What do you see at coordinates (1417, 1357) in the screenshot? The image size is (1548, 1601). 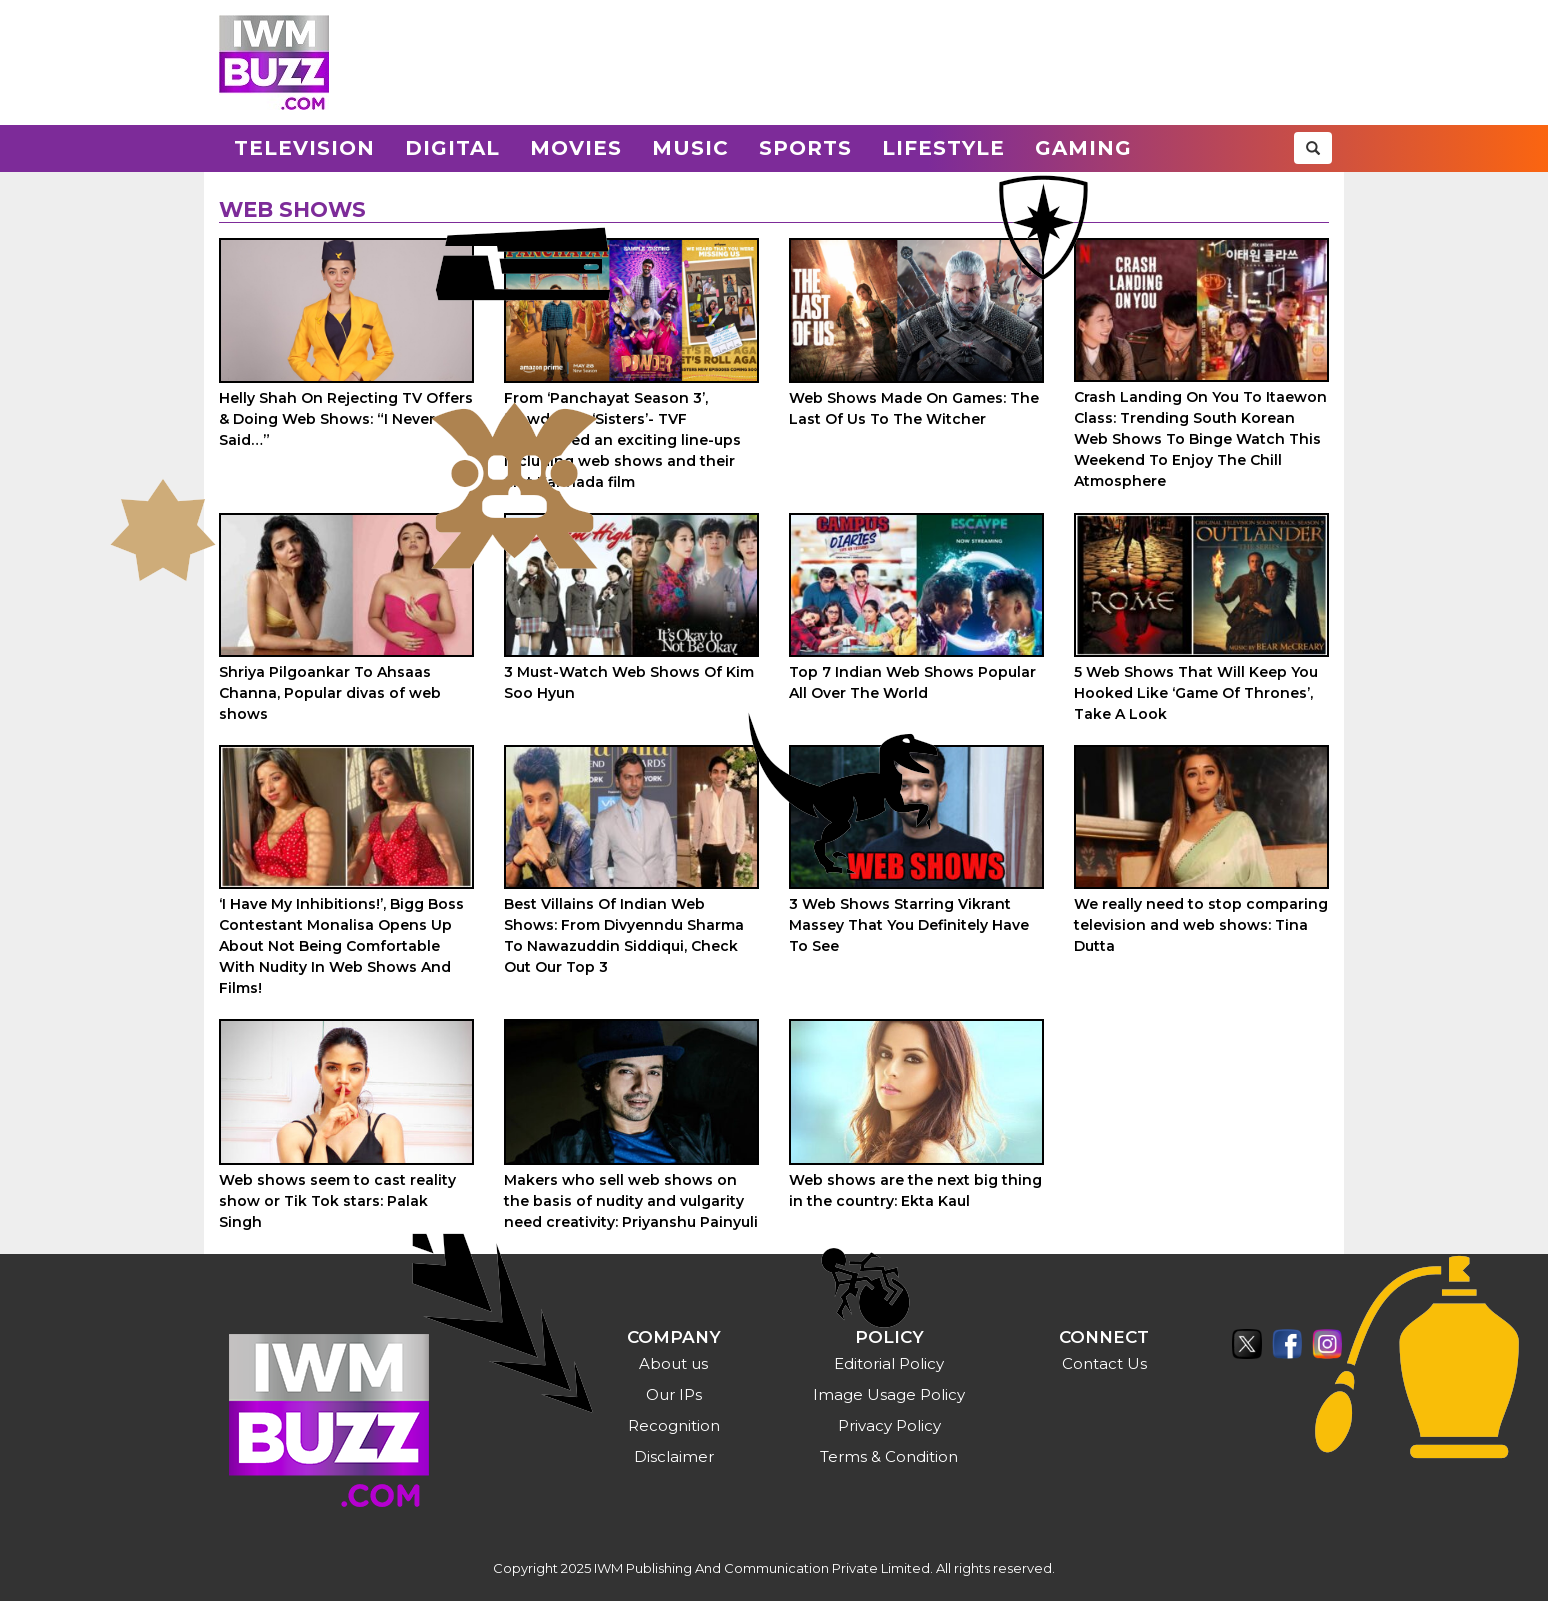 I see `browse fragrance or perfume items` at bounding box center [1417, 1357].